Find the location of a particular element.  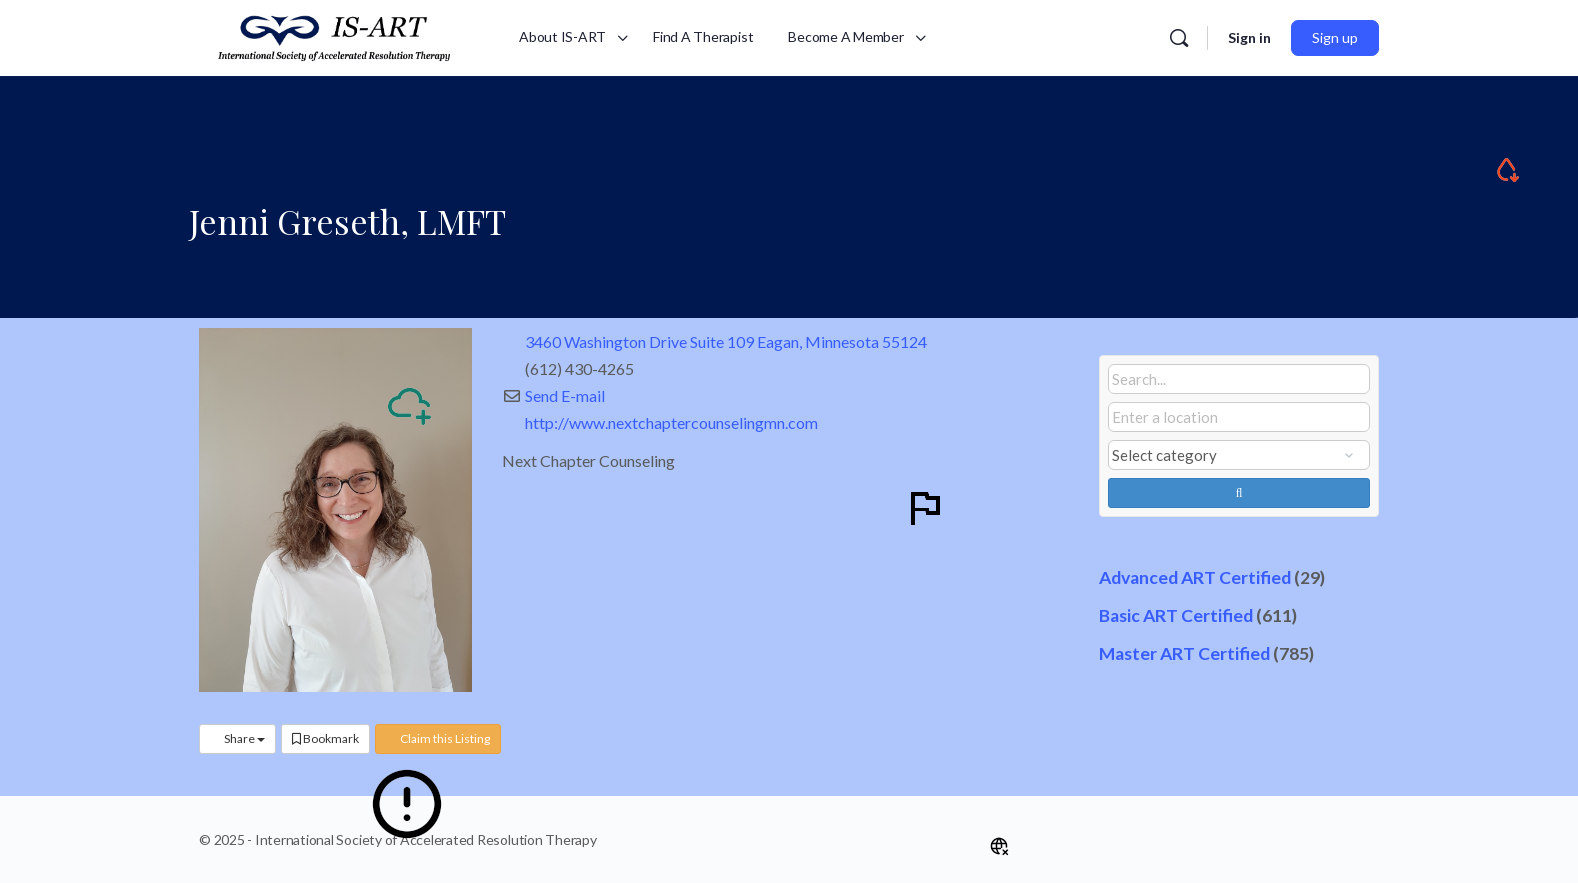

decrease water or liquid level is located at coordinates (1506, 169).